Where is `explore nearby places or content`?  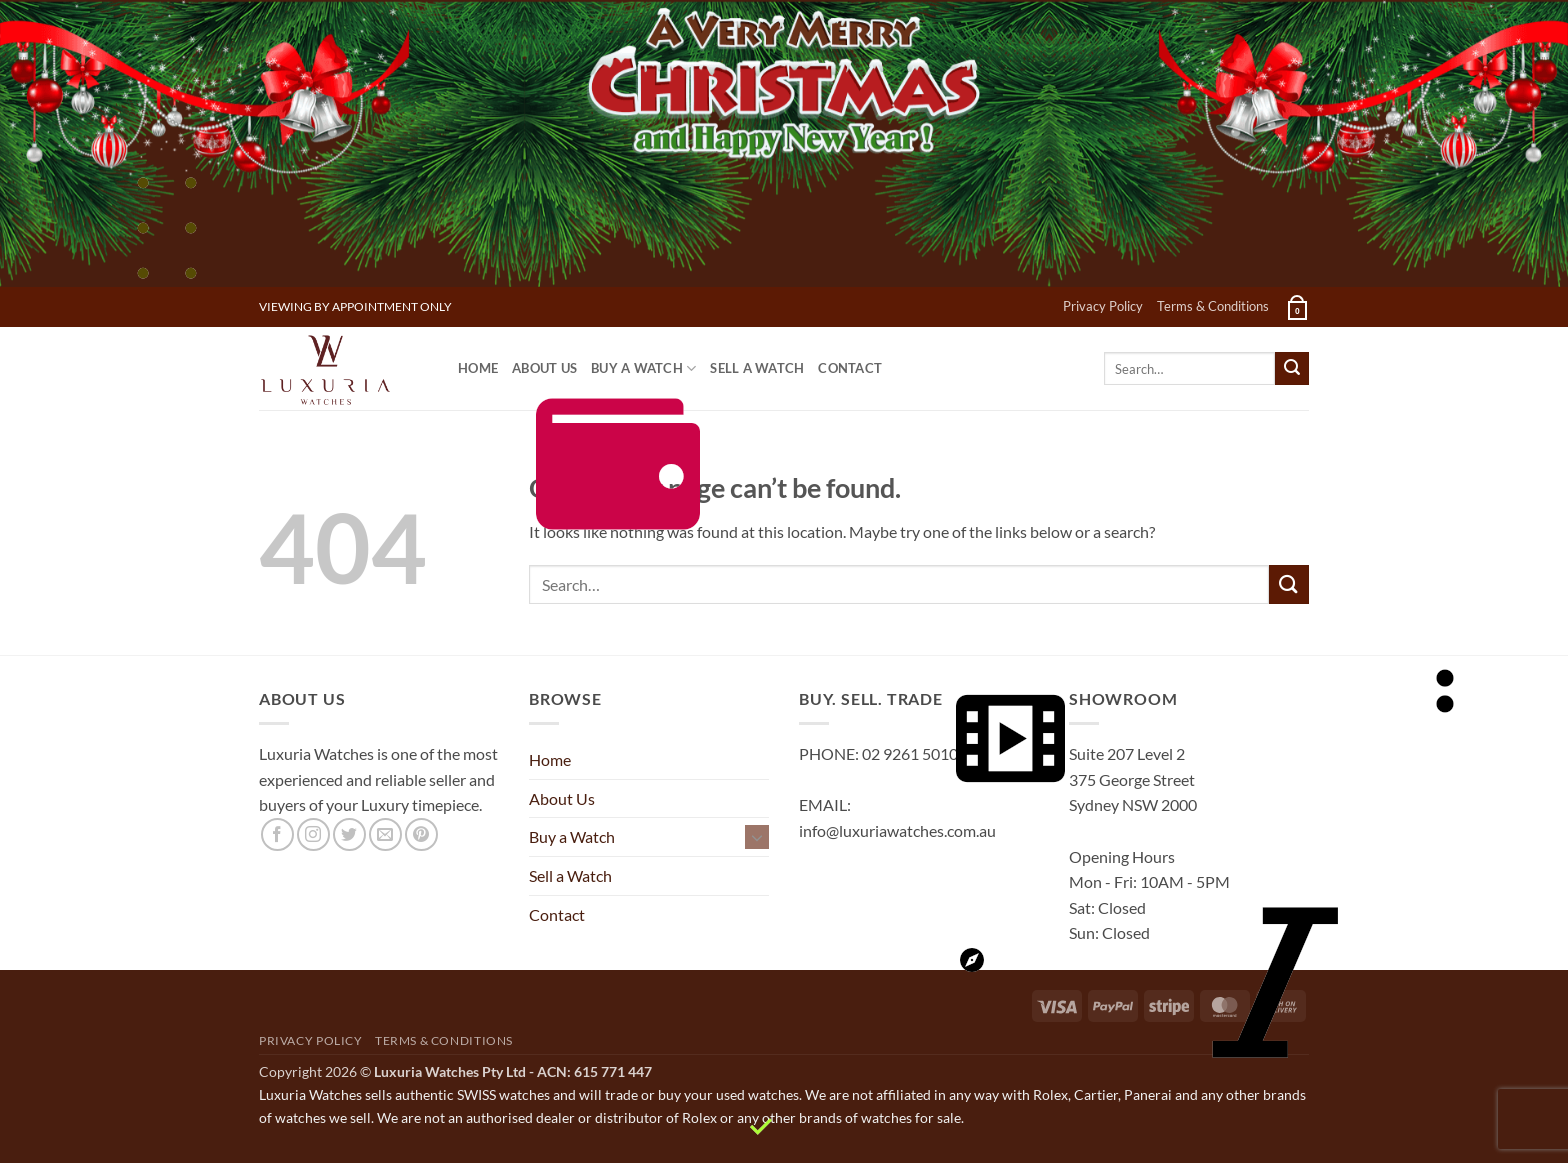
explore nearby places or content is located at coordinates (972, 960).